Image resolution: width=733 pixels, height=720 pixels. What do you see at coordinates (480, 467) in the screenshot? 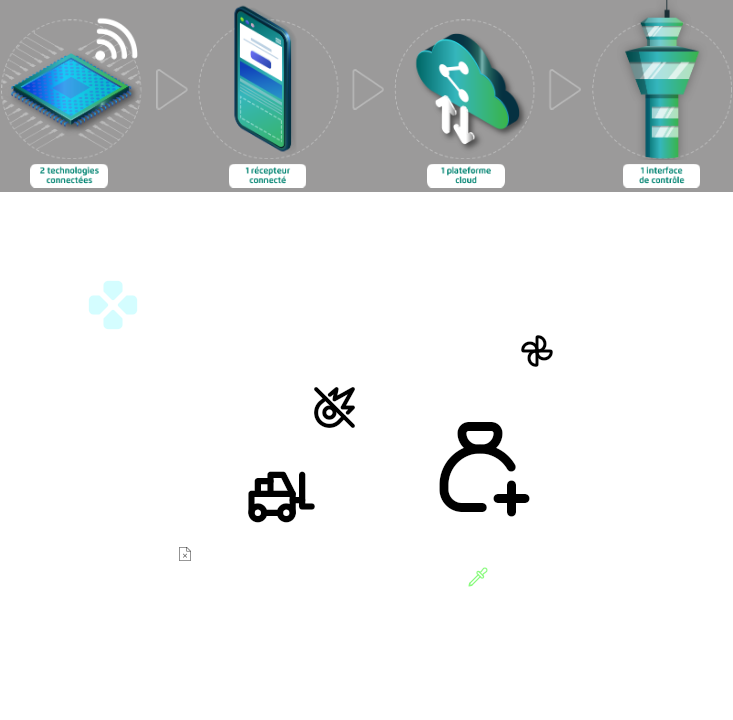
I see `add funds to your balance` at bounding box center [480, 467].